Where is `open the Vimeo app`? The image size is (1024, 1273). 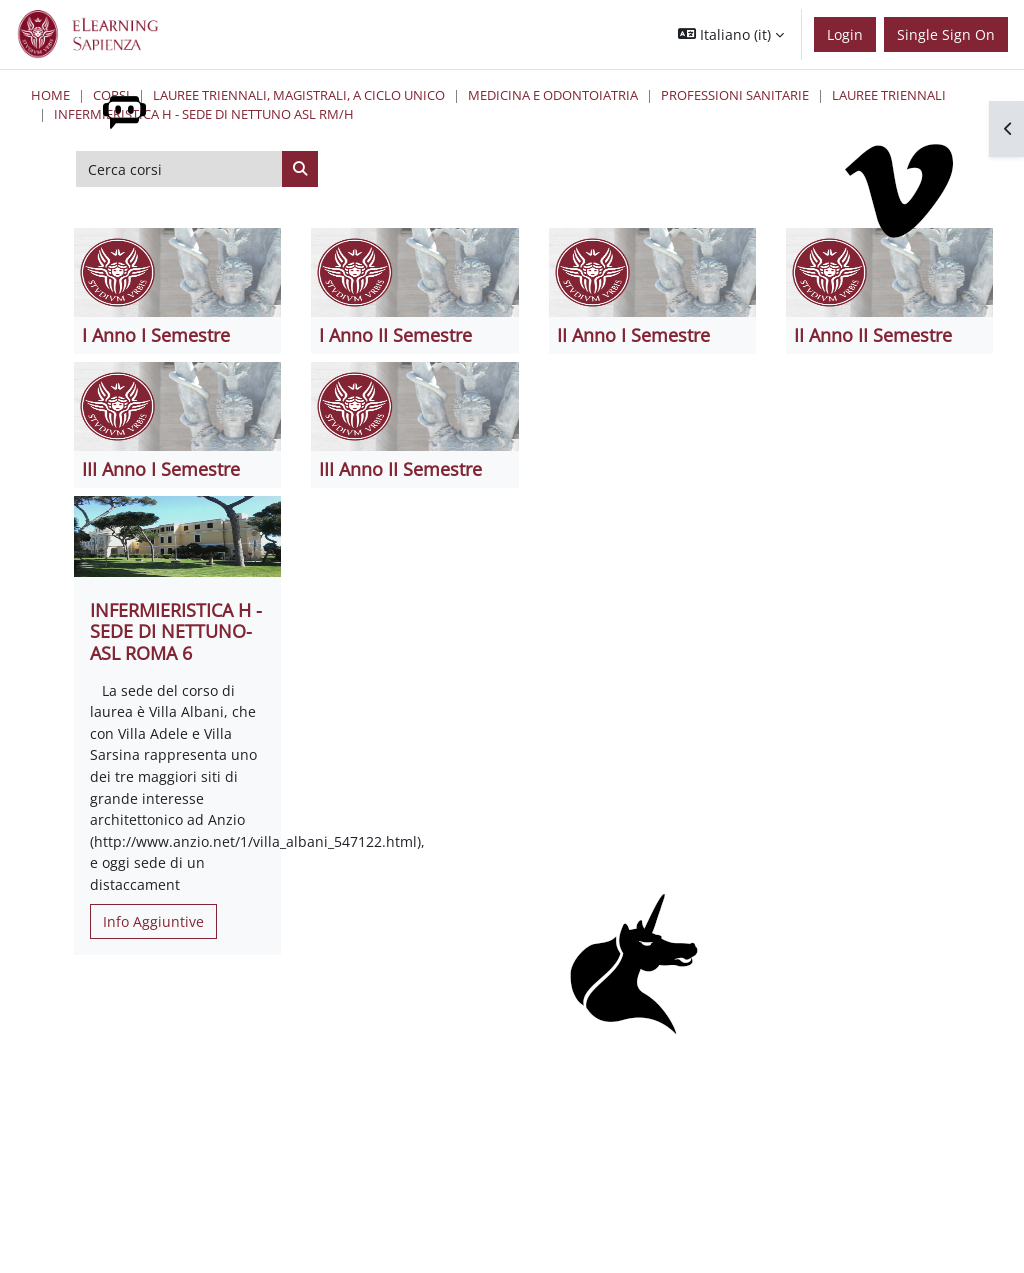 open the Vimeo app is located at coordinates (899, 191).